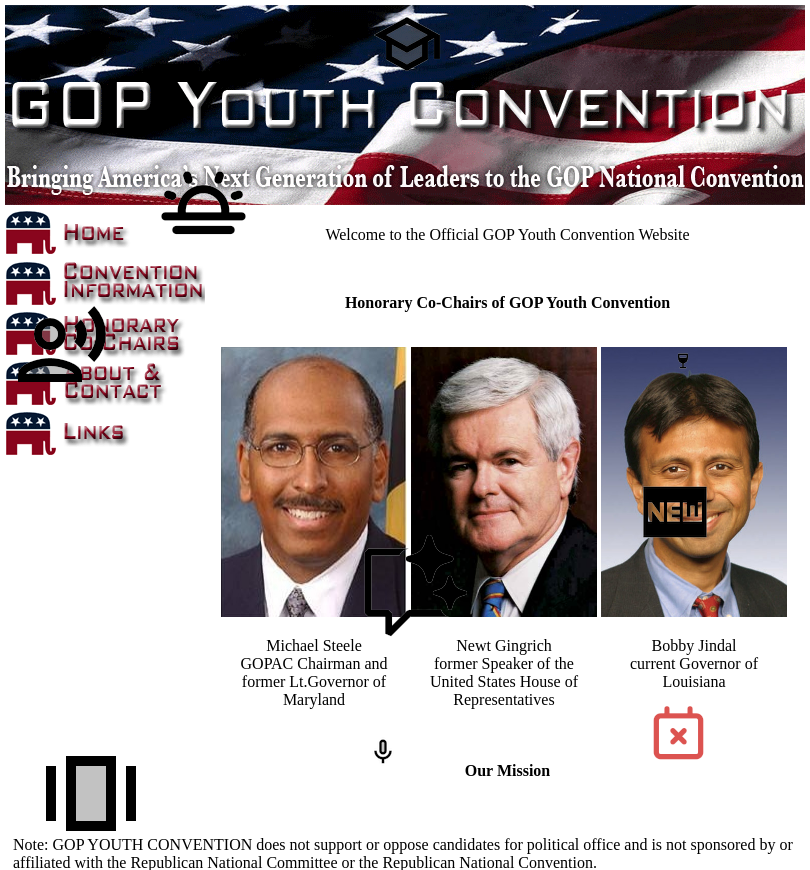  Describe the element at coordinates (683, 361) in the screenshot. I see `find nearby wine bars or restaurants` at that location.